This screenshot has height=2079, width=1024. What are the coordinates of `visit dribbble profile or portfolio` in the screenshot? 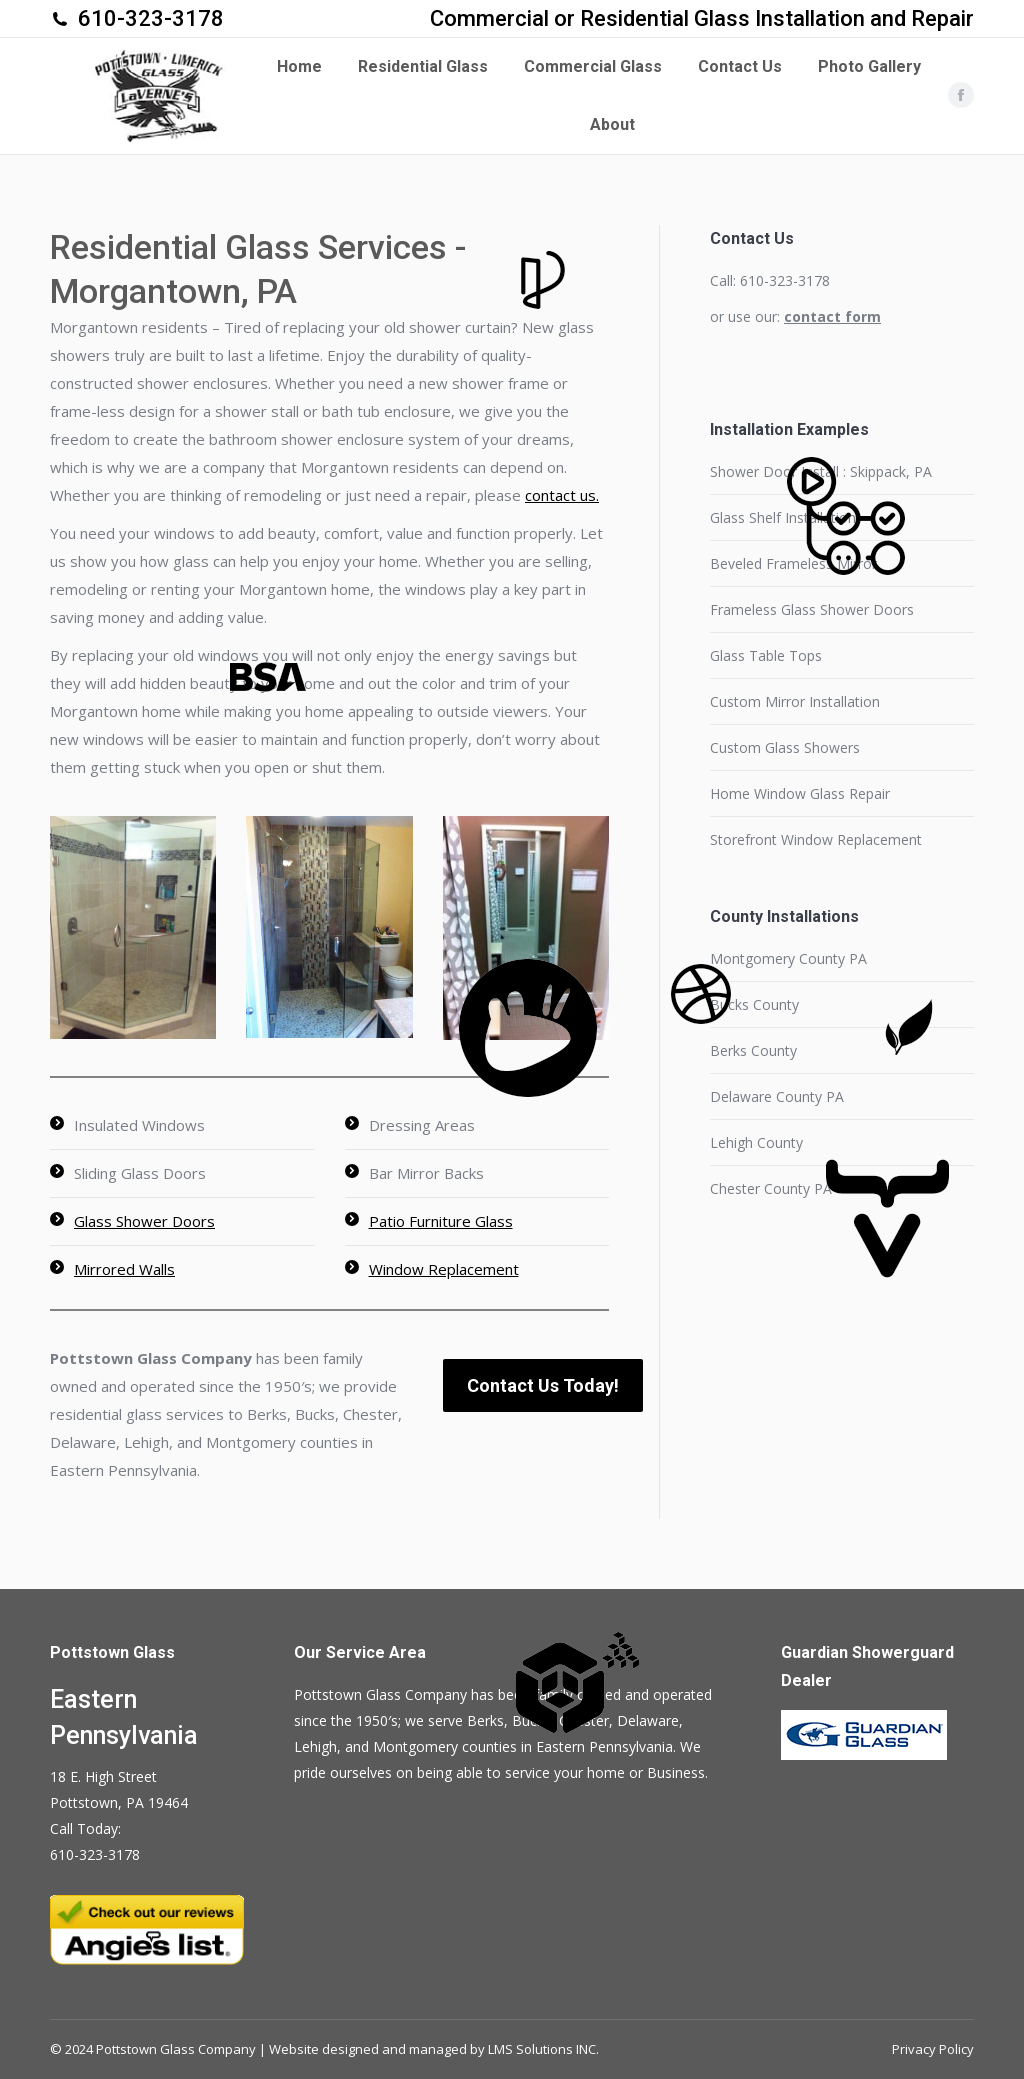 It's located at (701, 994).